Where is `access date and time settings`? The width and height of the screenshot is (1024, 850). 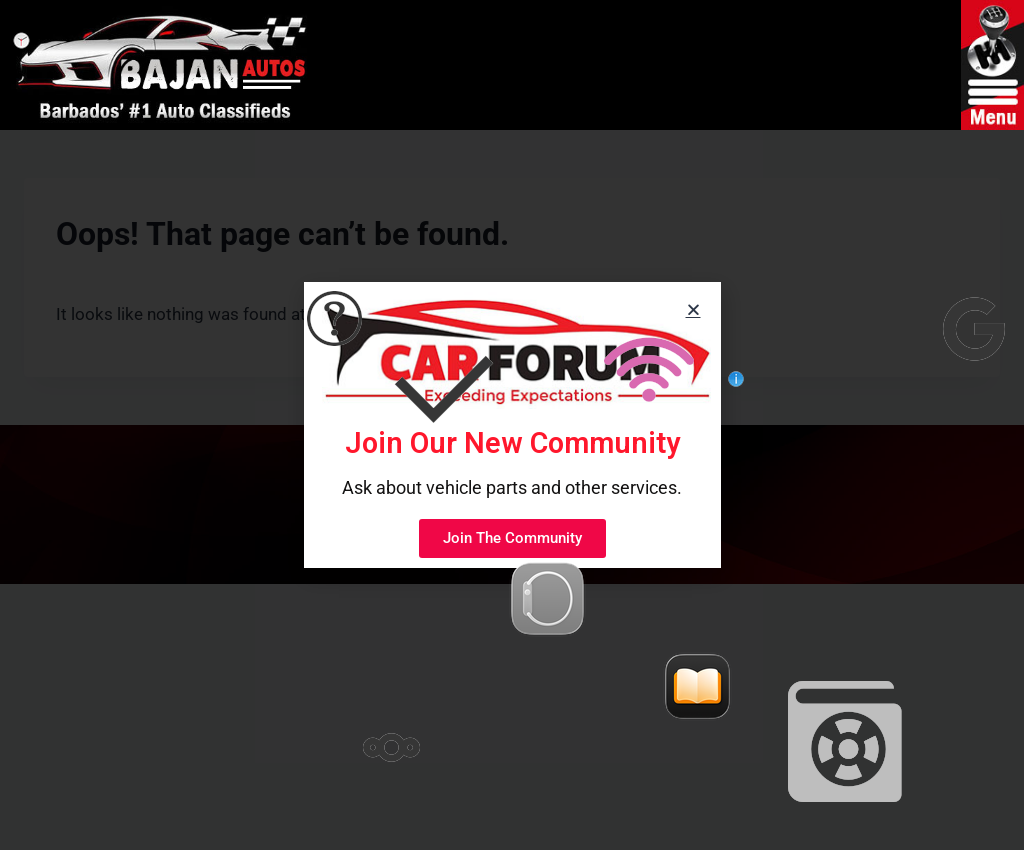 access date and time settings is located at coordinates (21, 40).